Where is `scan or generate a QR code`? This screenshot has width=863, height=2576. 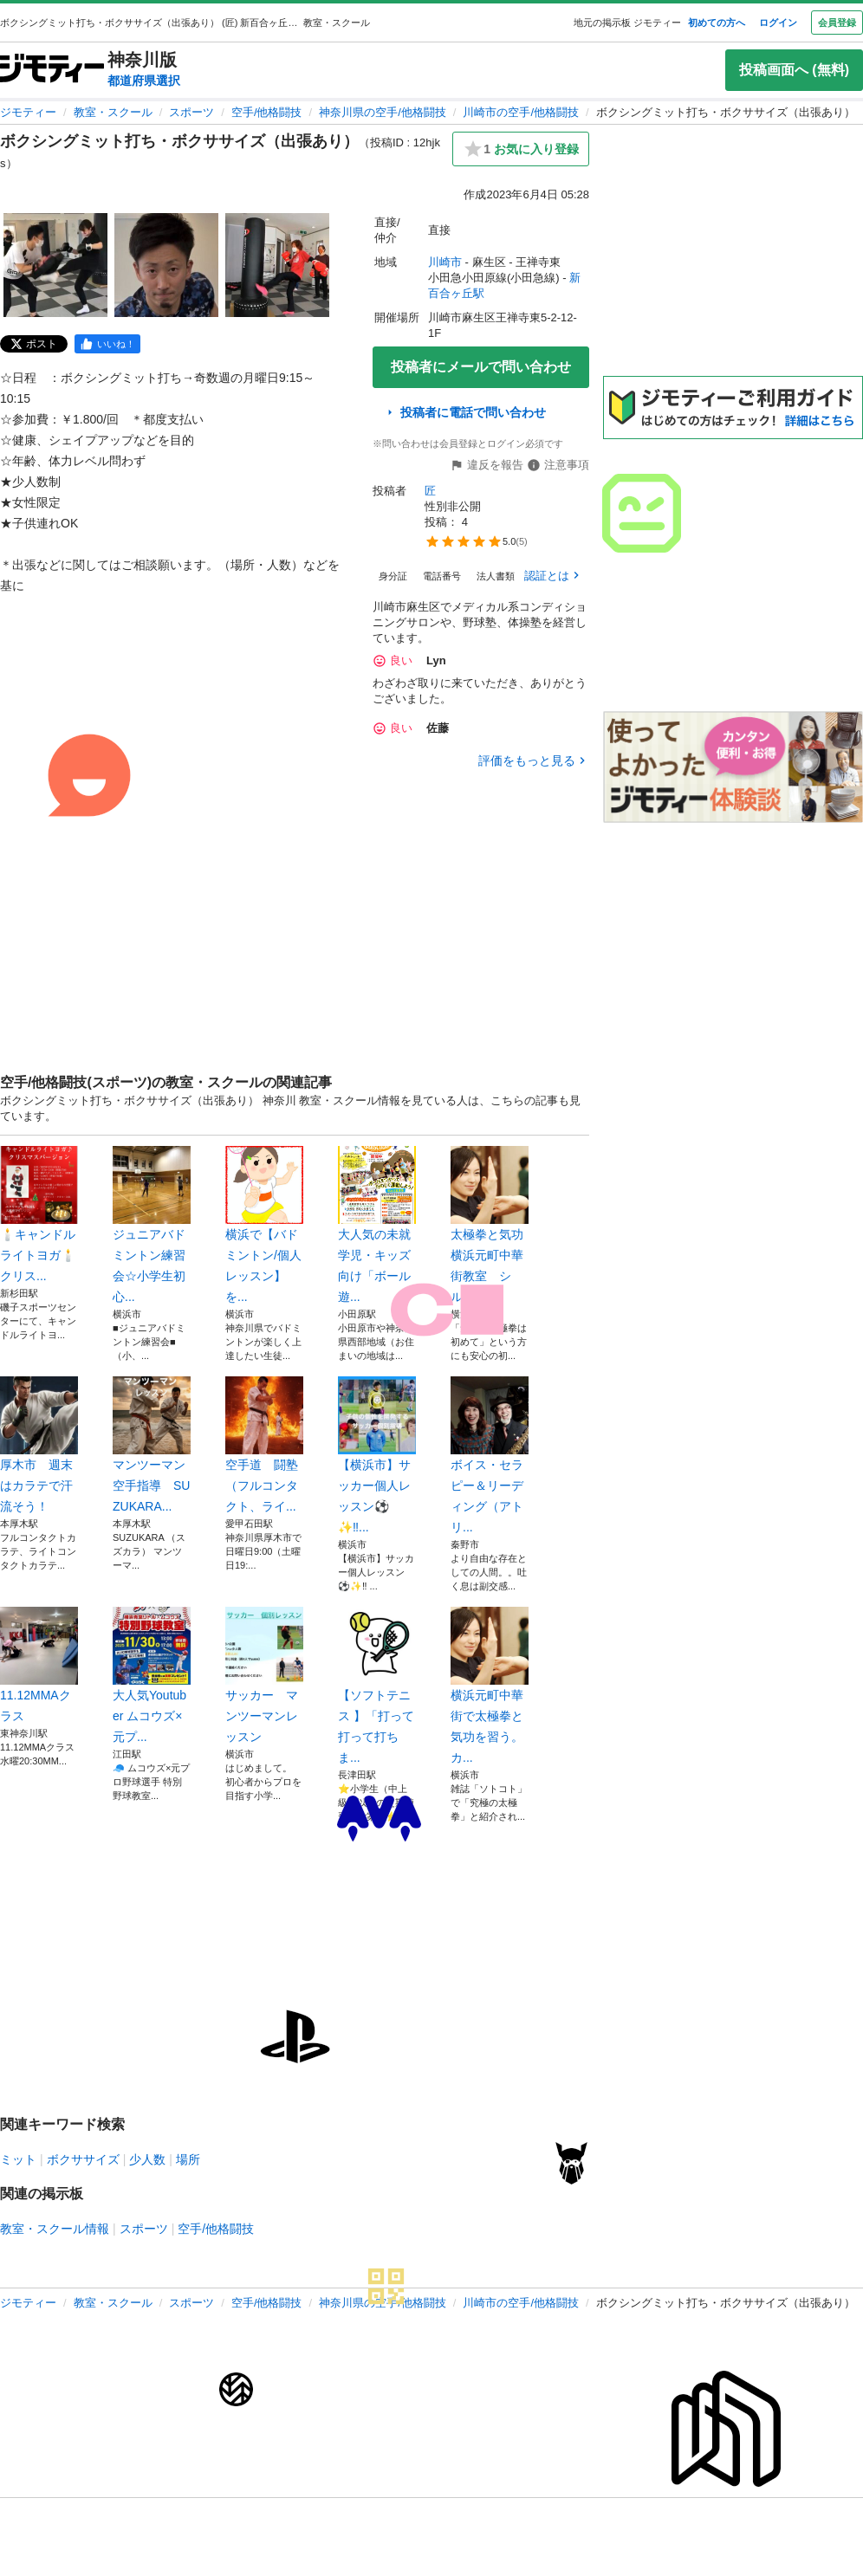 scan or generate a QR code is located at coordinates (386, 2286).